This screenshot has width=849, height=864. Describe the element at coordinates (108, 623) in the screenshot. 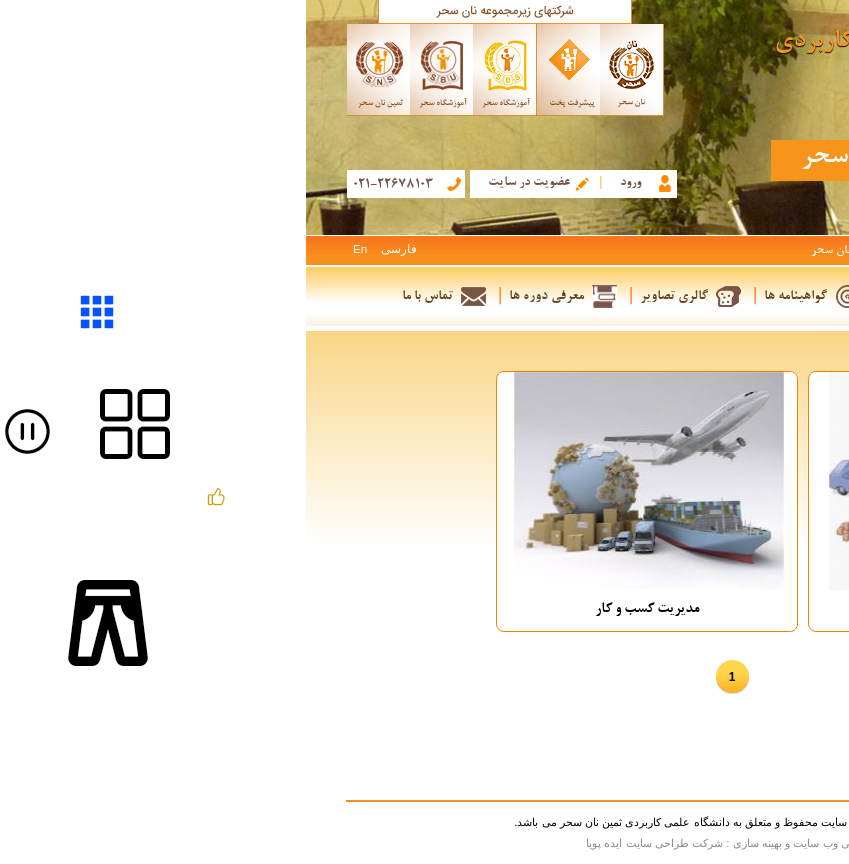

I see `browse pants or bottoms category` at that location.